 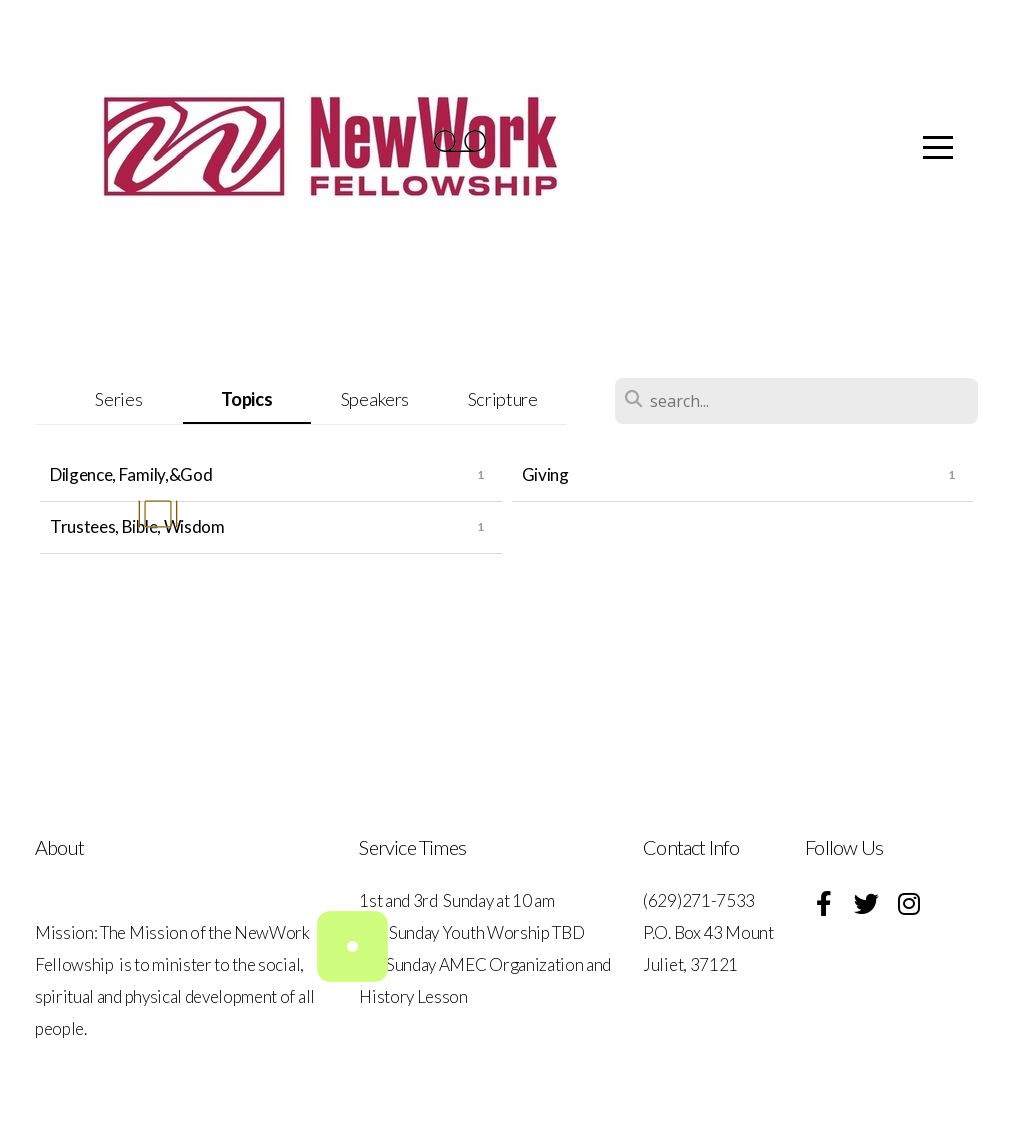 What do you see at coordinates (460, 141) in the screenshot?
I see `access voicemail messages` at bounding box center [460, 141].